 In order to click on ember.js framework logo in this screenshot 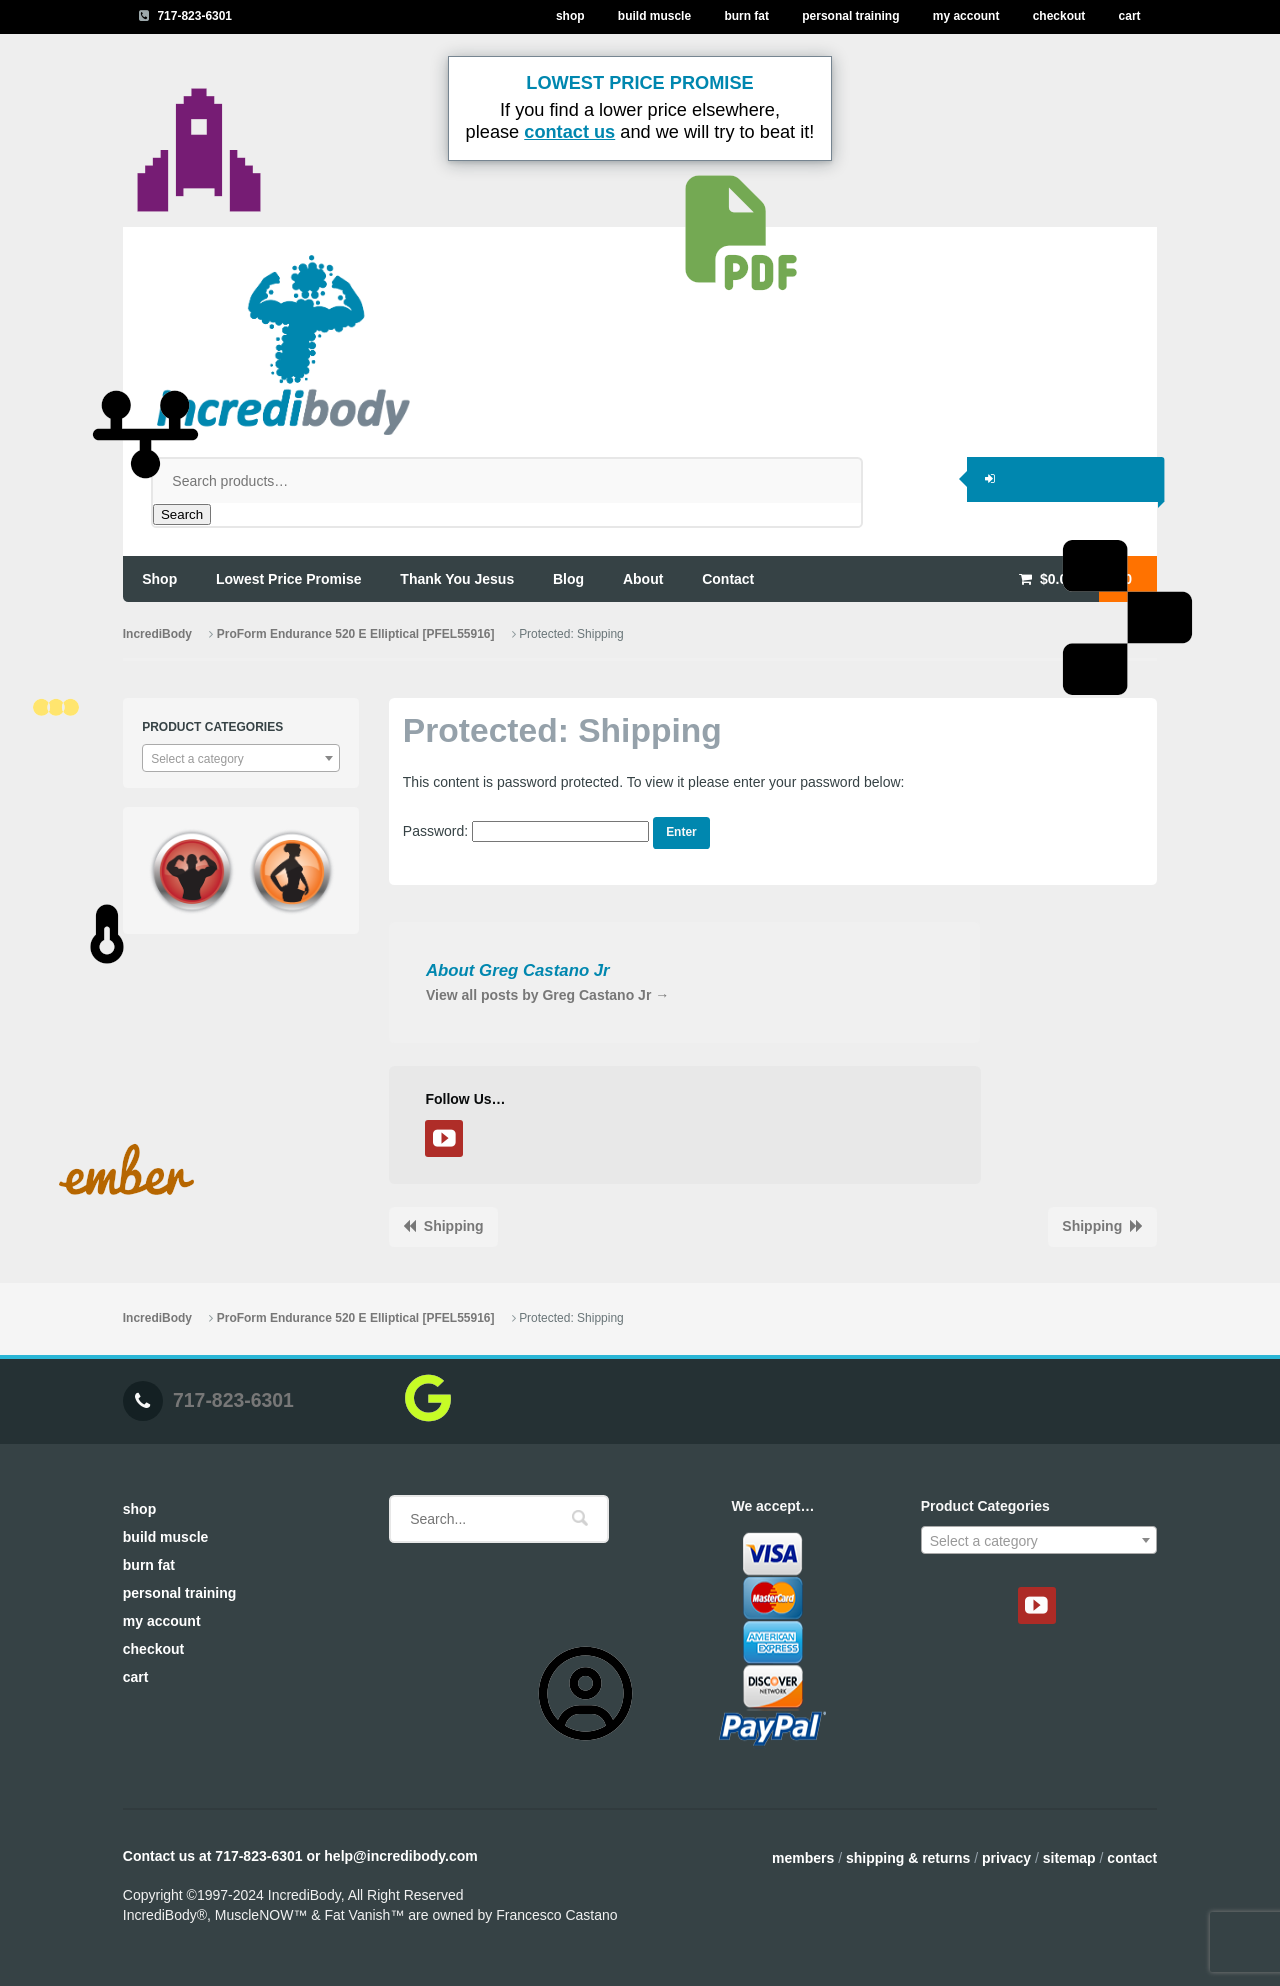, I will do `click(126, 1181)`.